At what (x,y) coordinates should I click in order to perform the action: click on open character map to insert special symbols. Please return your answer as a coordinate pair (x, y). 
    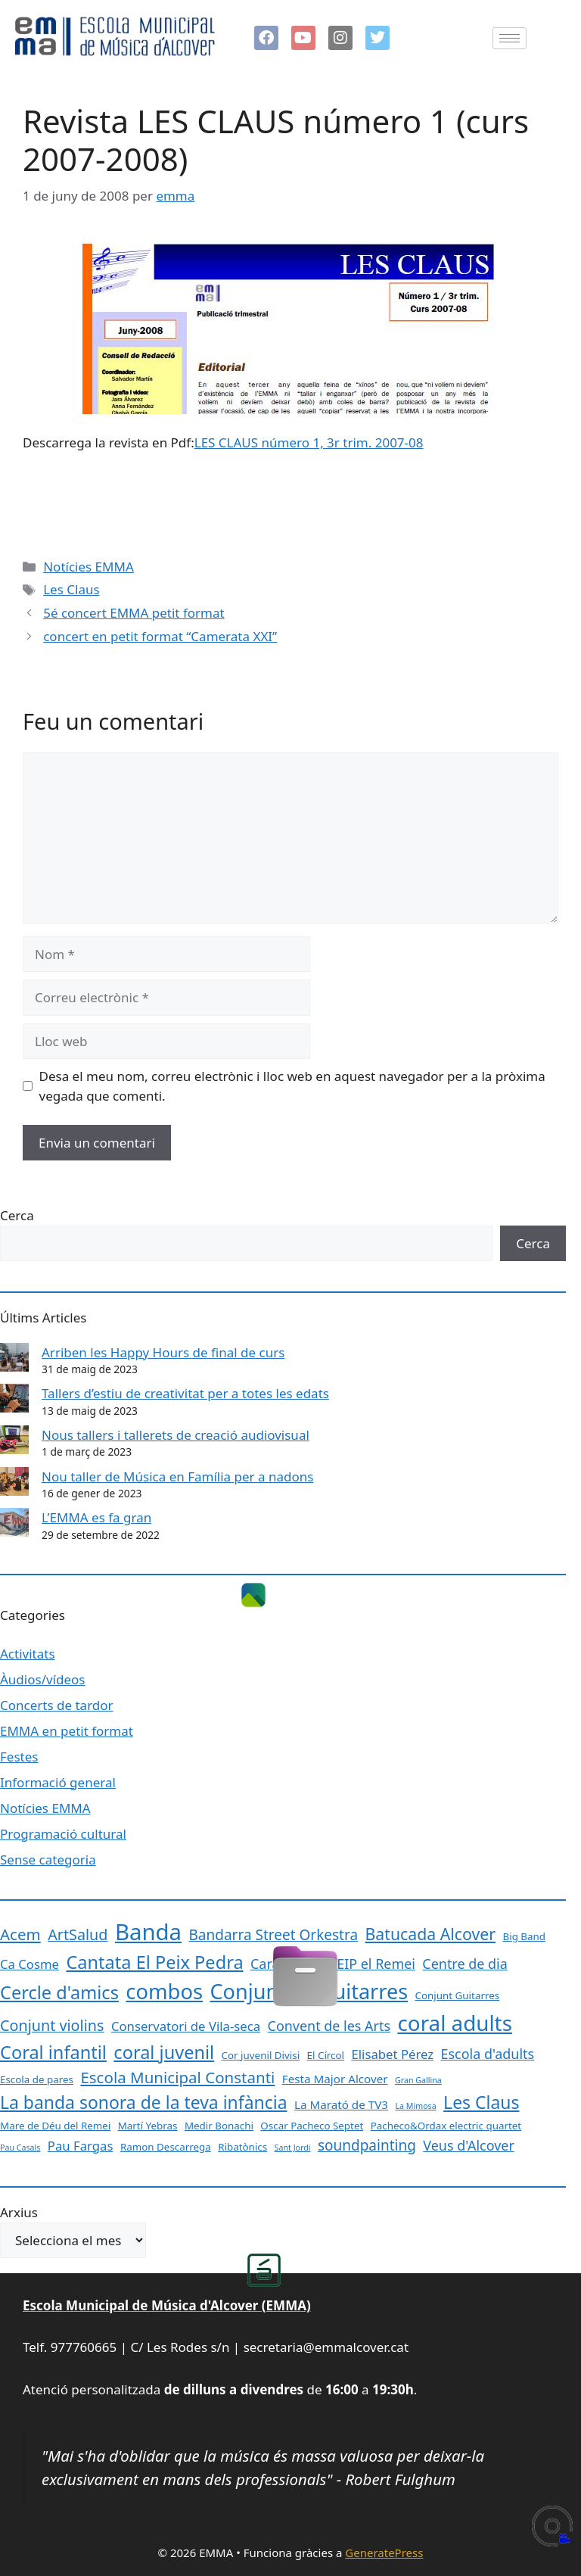
    Looking at the image, I should click on (264, 2270).